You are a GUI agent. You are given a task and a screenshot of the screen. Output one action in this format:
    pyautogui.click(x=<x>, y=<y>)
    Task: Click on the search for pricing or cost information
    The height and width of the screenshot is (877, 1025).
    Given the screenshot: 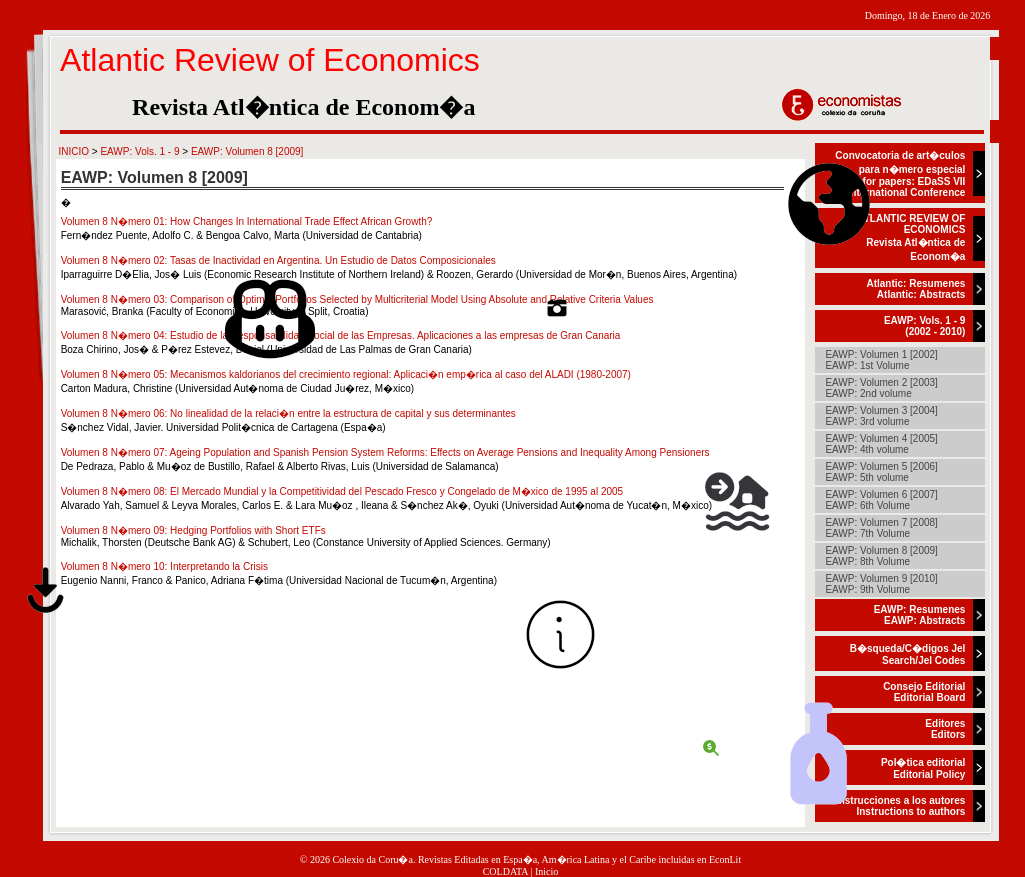 What is the action you would take?
    pyautogui.click(x=711, y=748)
    